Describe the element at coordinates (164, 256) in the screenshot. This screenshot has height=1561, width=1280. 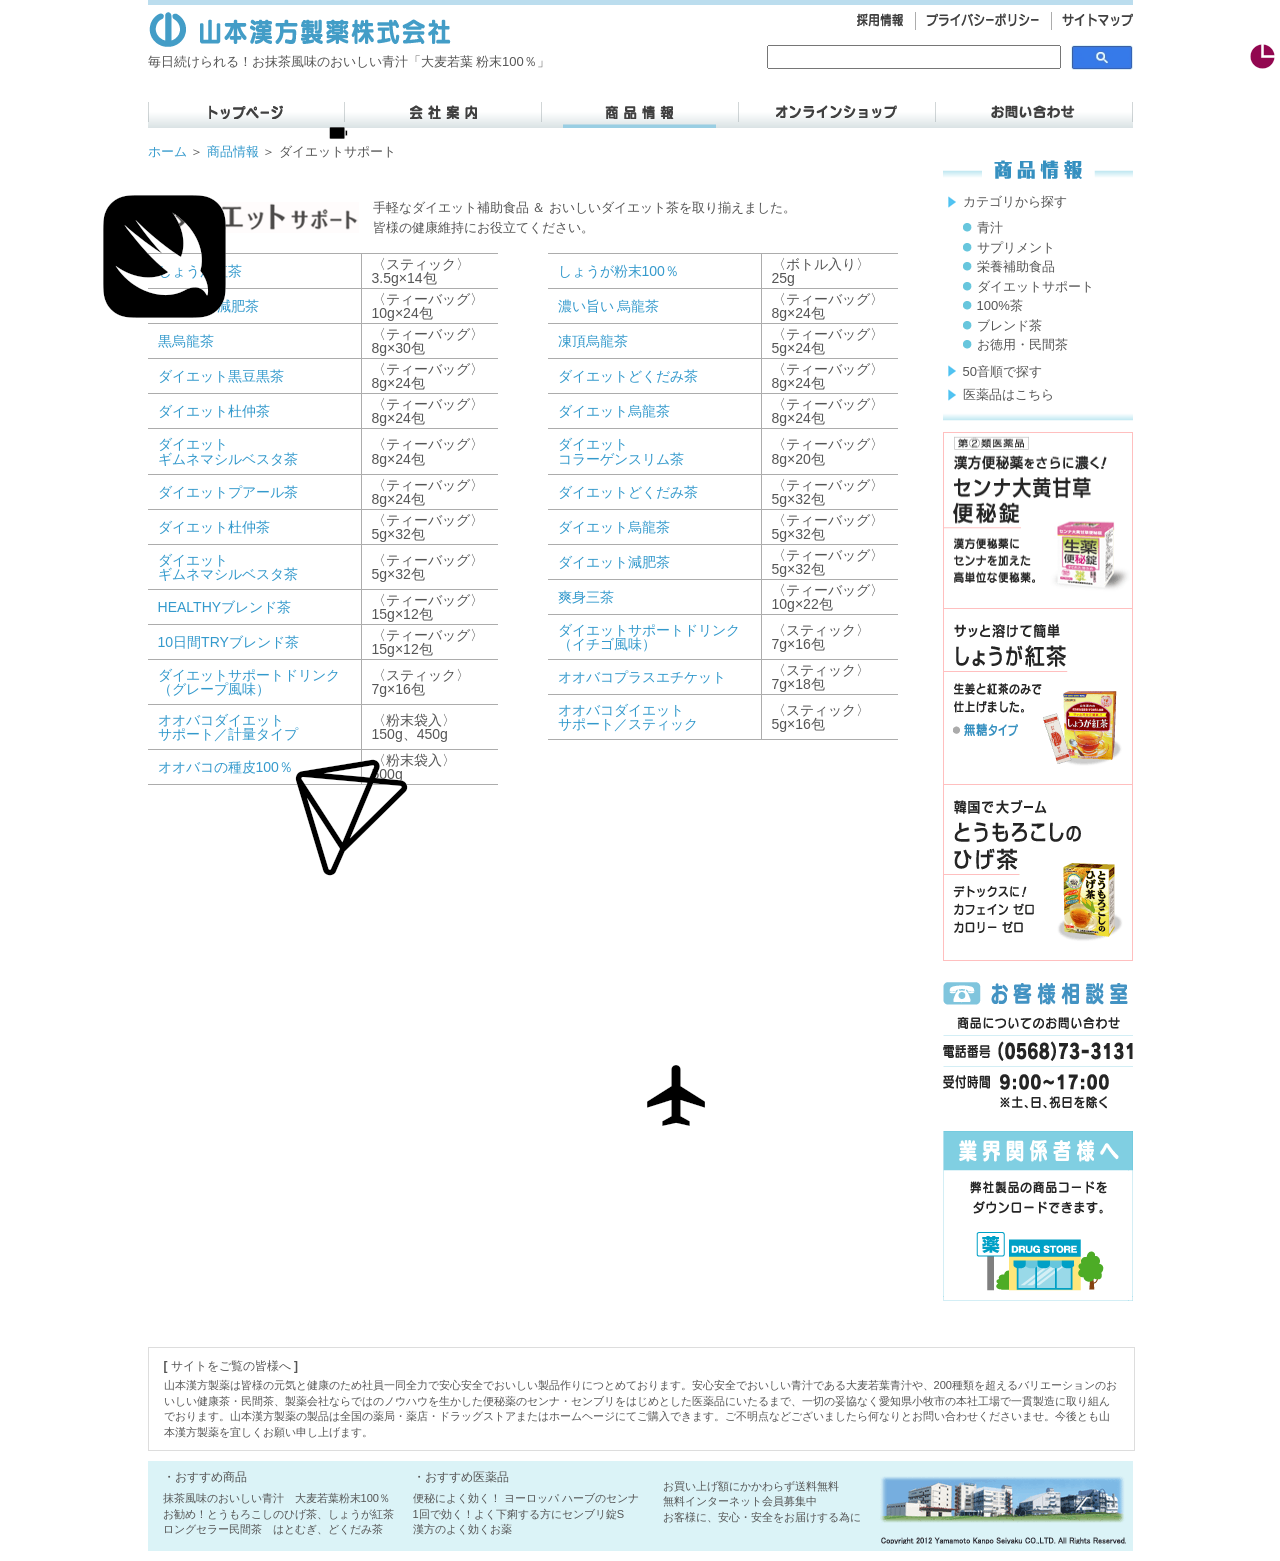
I see `swift programming language logo` at that location.